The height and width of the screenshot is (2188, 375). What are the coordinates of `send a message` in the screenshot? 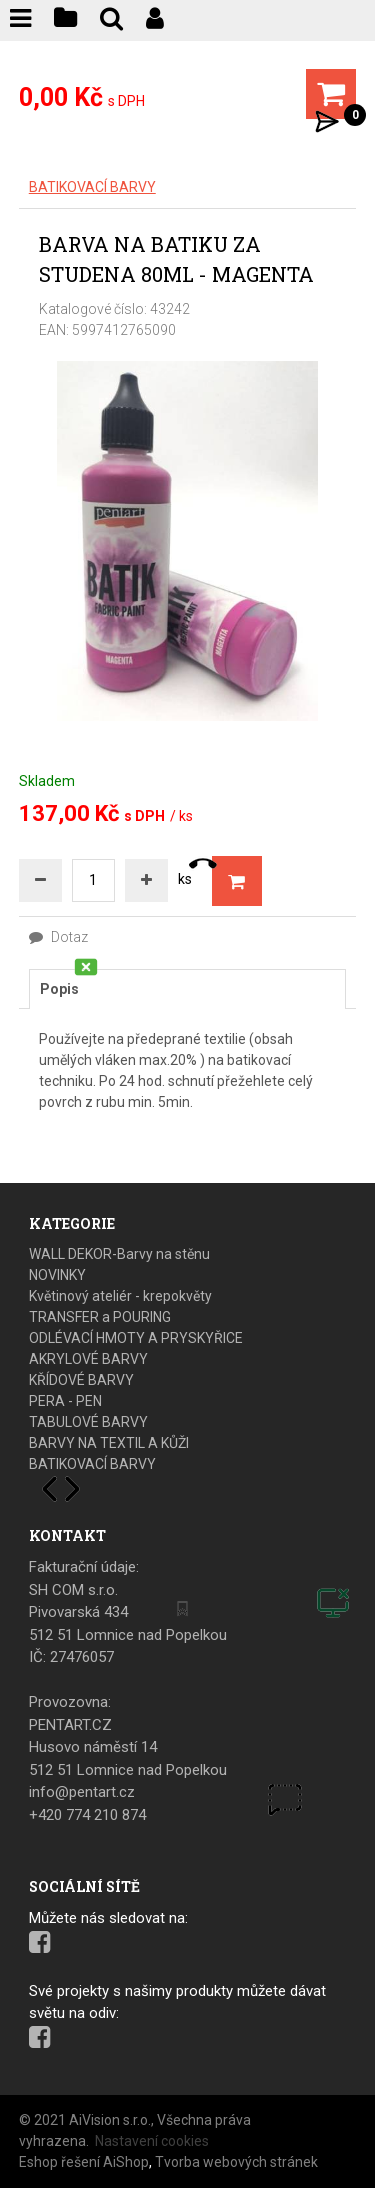 It's located at (326, 121).